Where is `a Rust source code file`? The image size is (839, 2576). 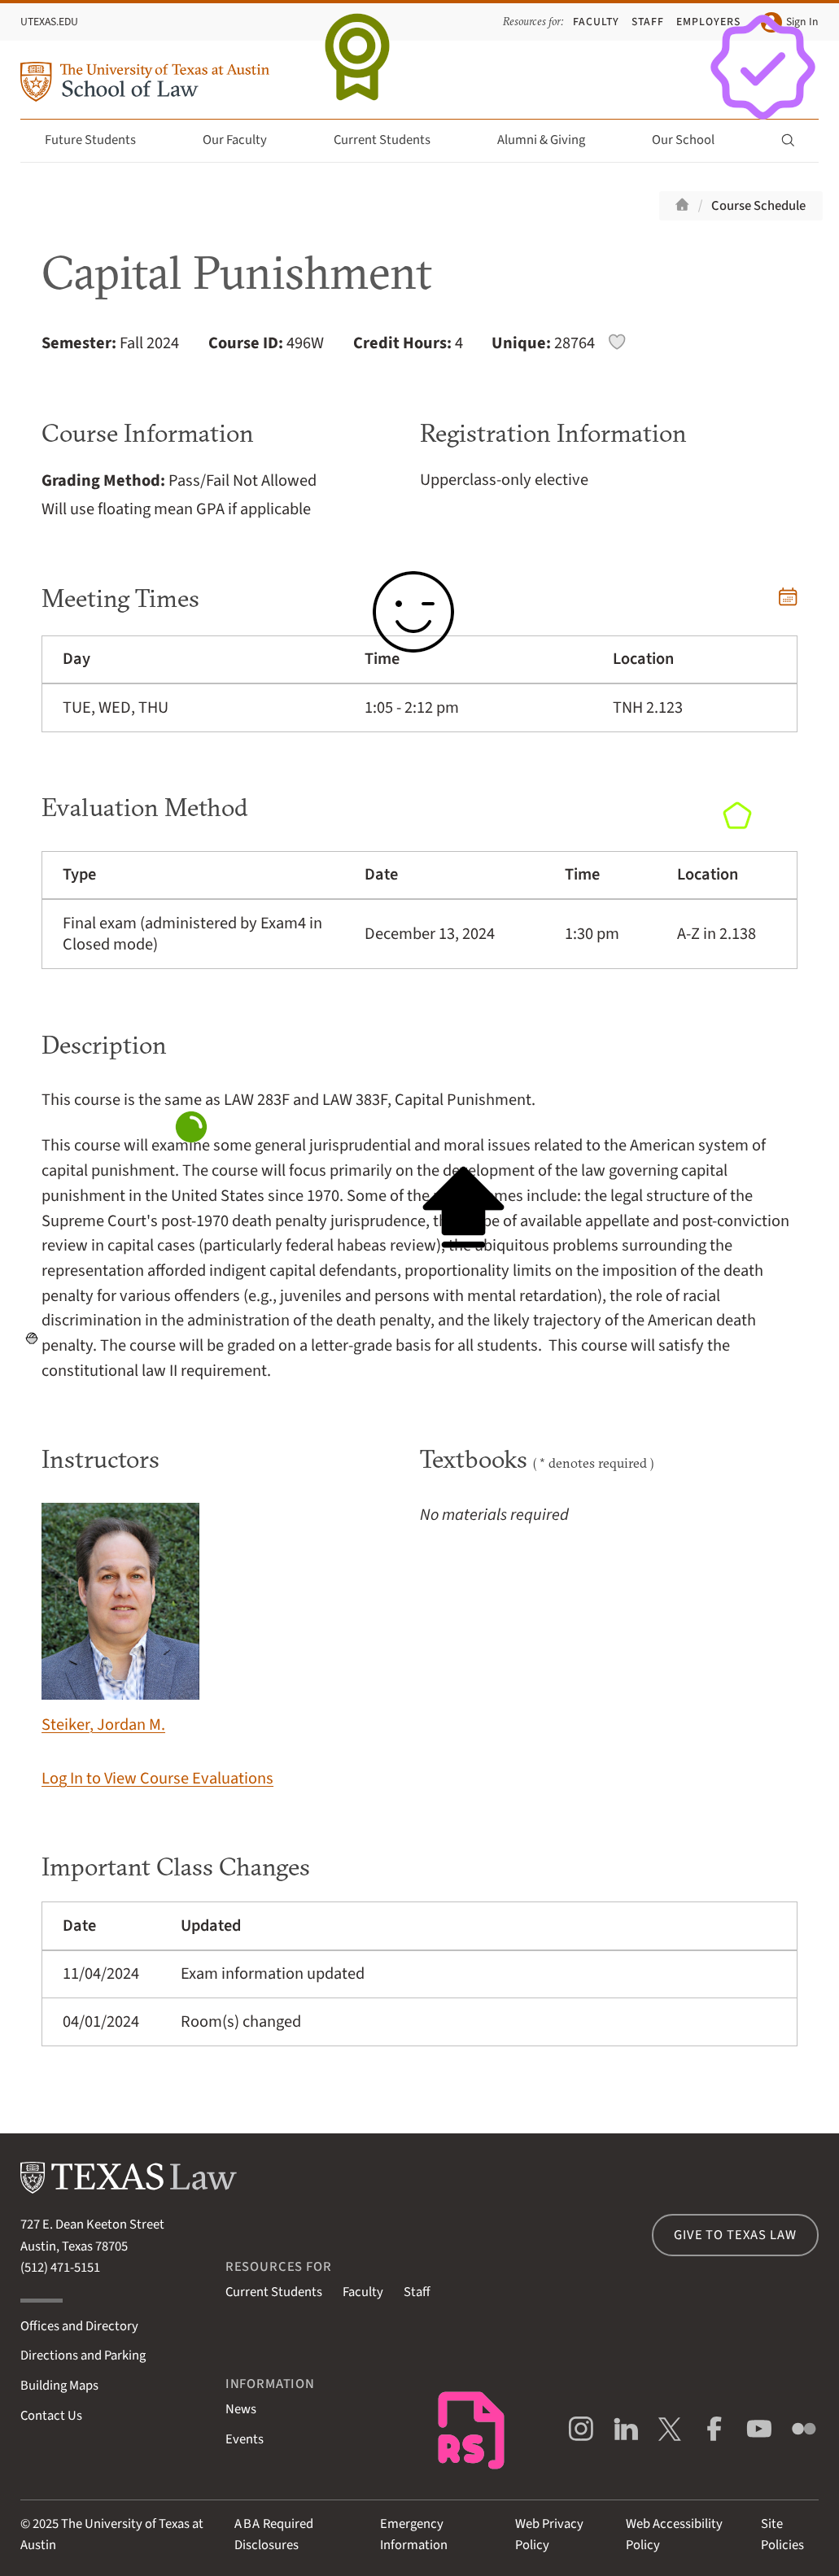
a Rust source code file is located at coordinates (471, 2430).